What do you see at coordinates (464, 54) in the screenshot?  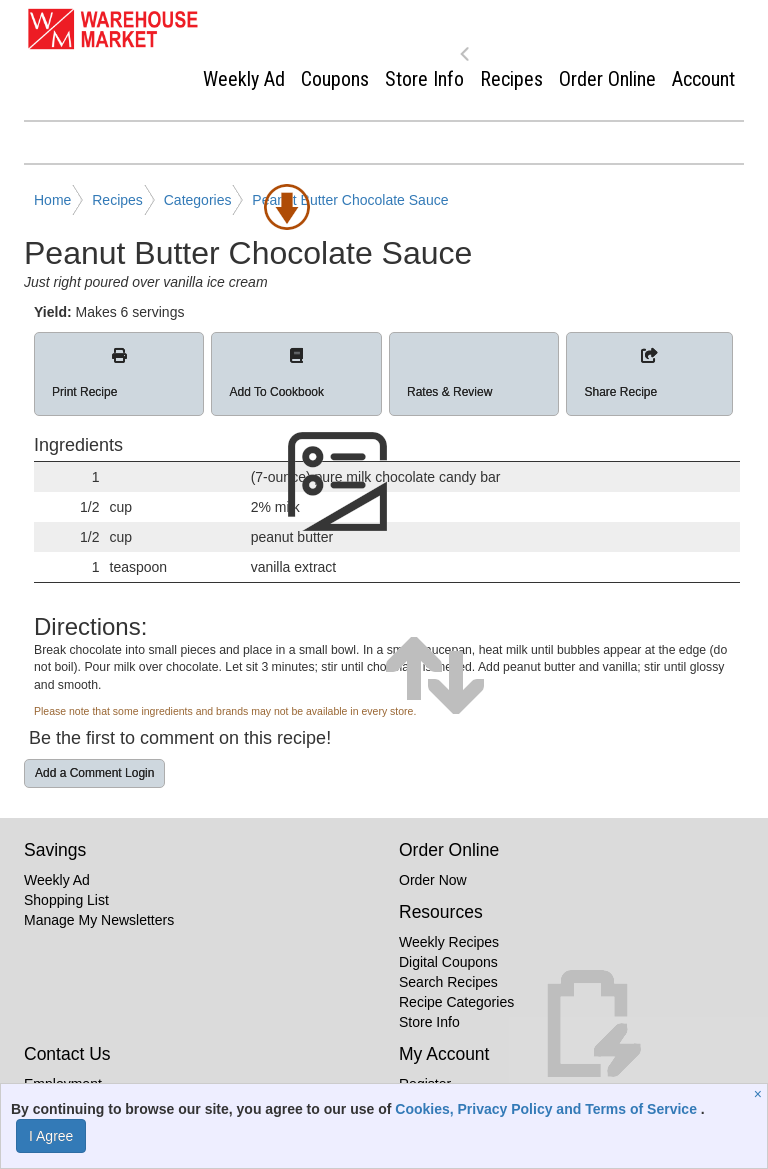 I see `go back to the previous screen` at bounding box center [464, 54].